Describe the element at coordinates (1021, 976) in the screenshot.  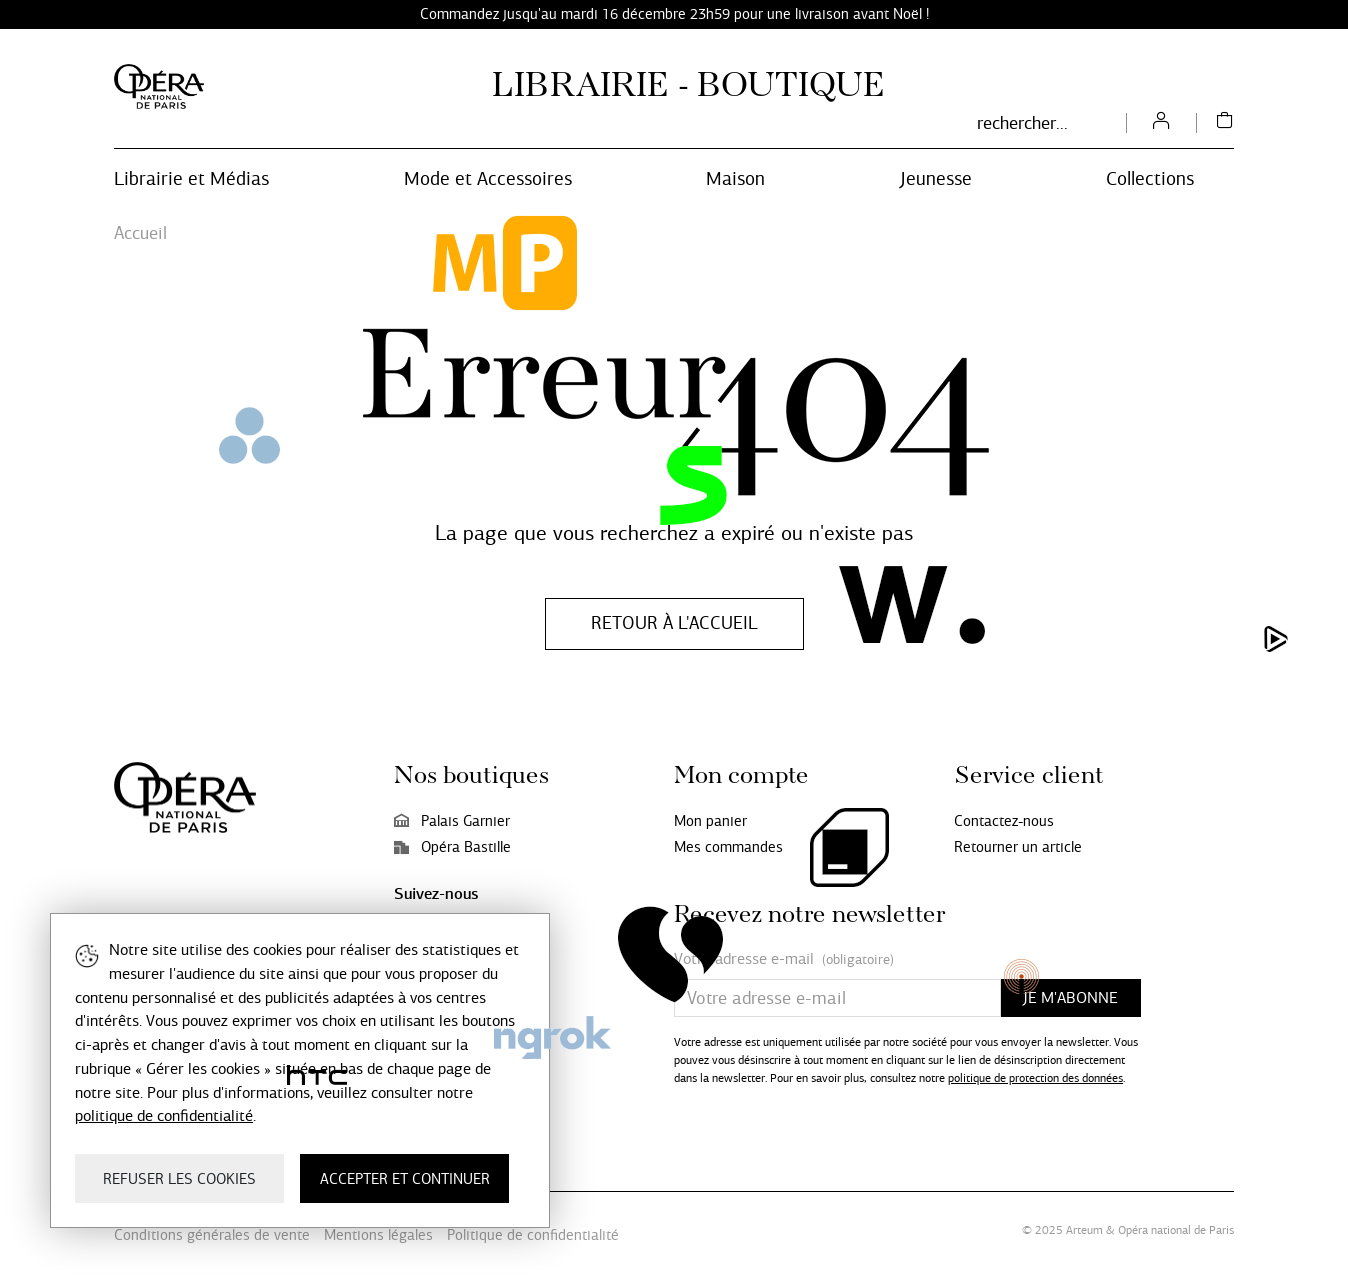
I see `iBeacon bluetooth proximity technology logo` at that location.